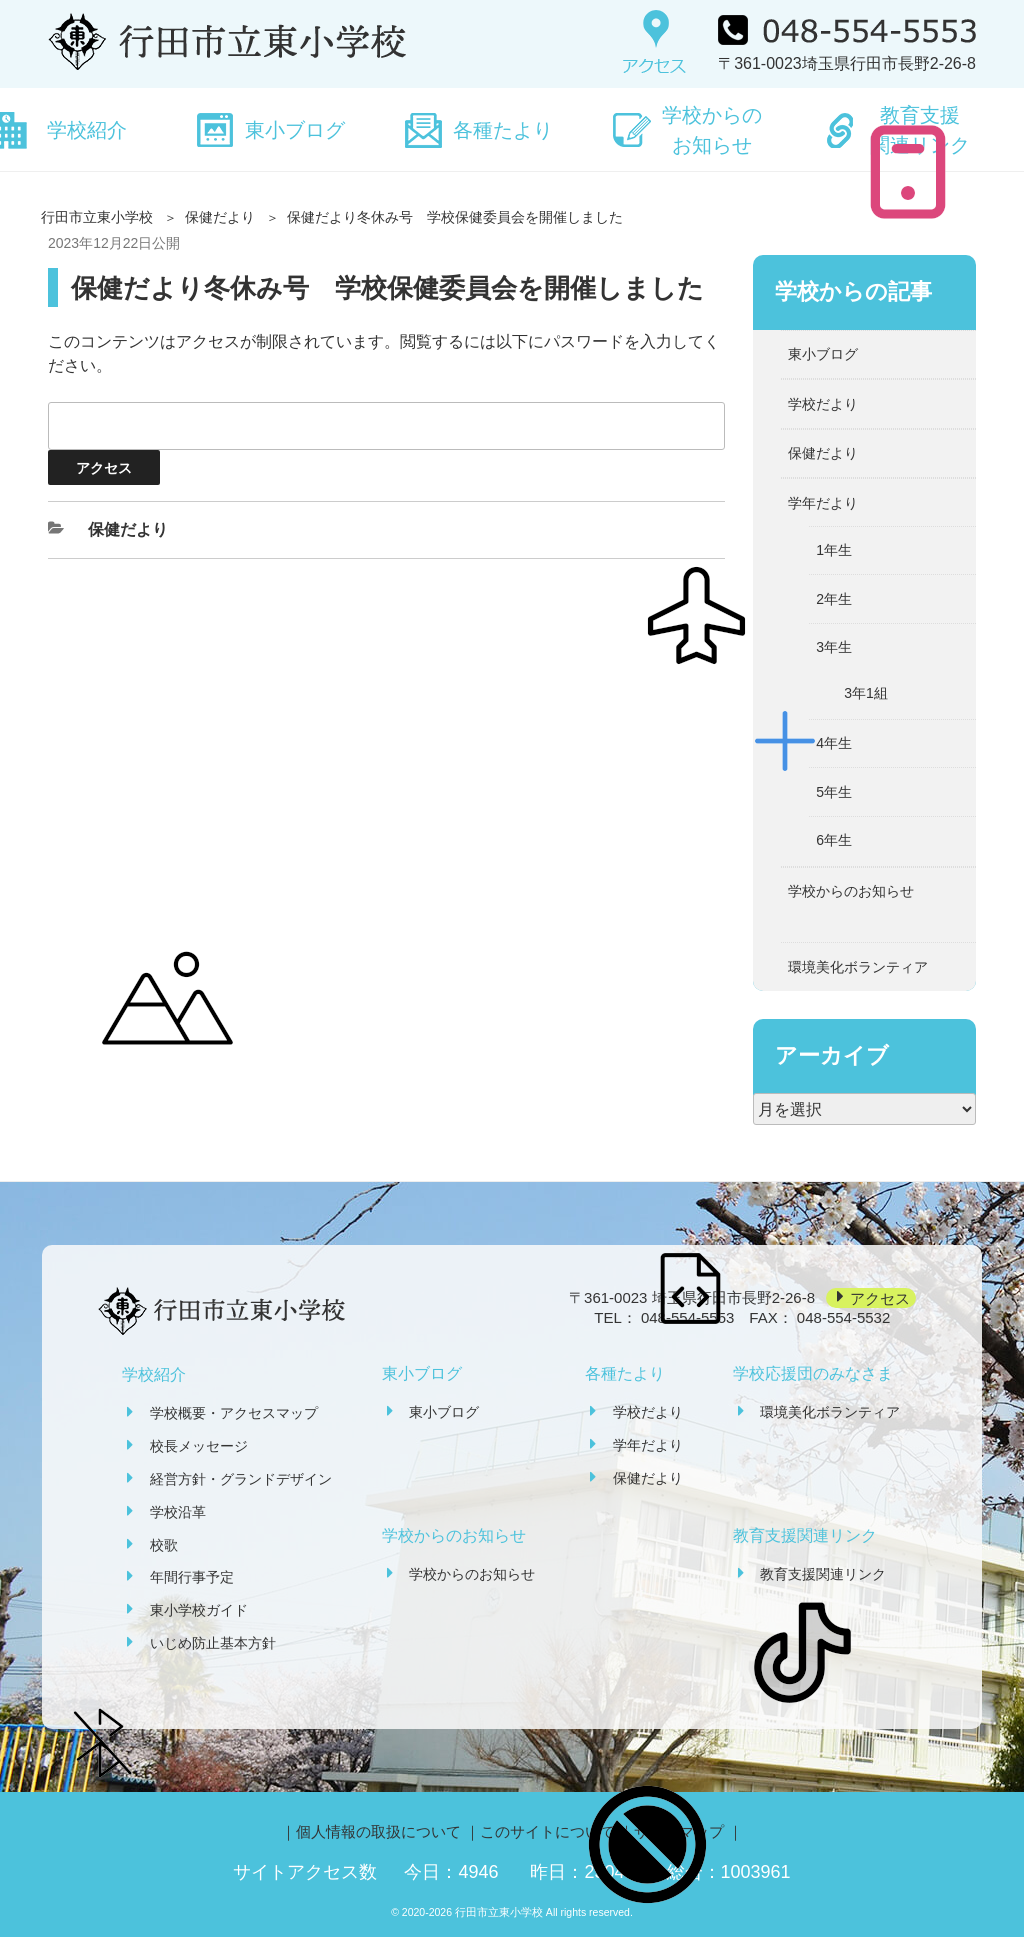 The image size is (1024, 1937). Describe the element at coordinates (167, 1004) in the screenshot. I see `view landscape or nature photos` at that location.